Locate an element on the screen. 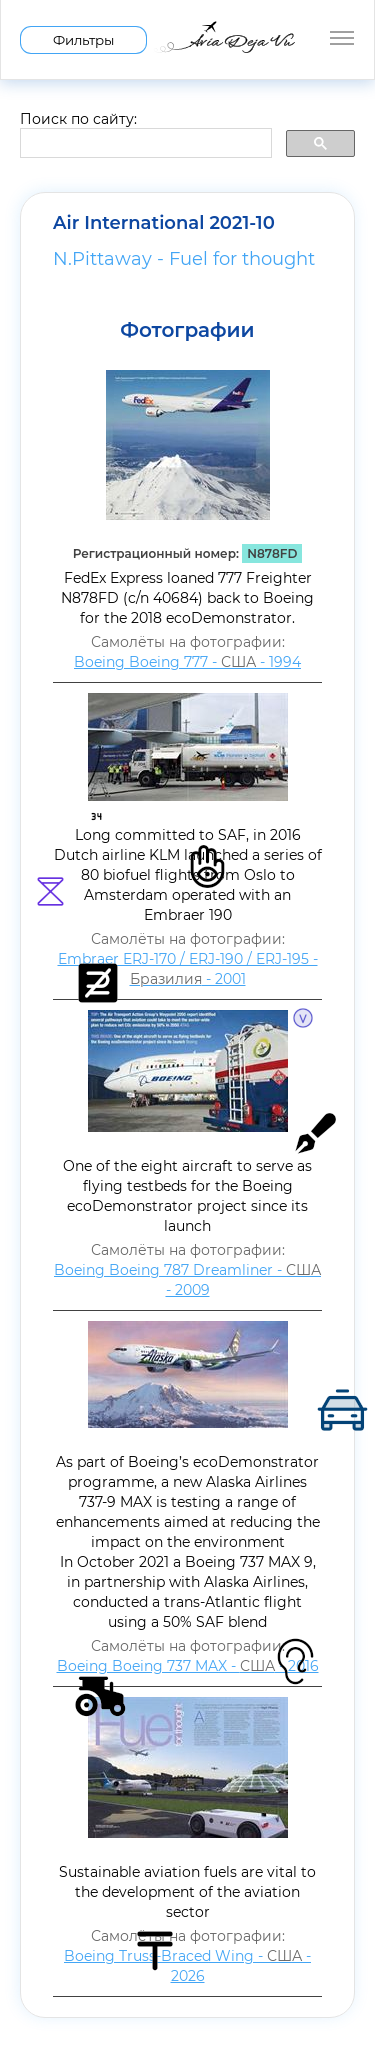  indicates police or emergency services nearby is located at coordinates (342, 1412).